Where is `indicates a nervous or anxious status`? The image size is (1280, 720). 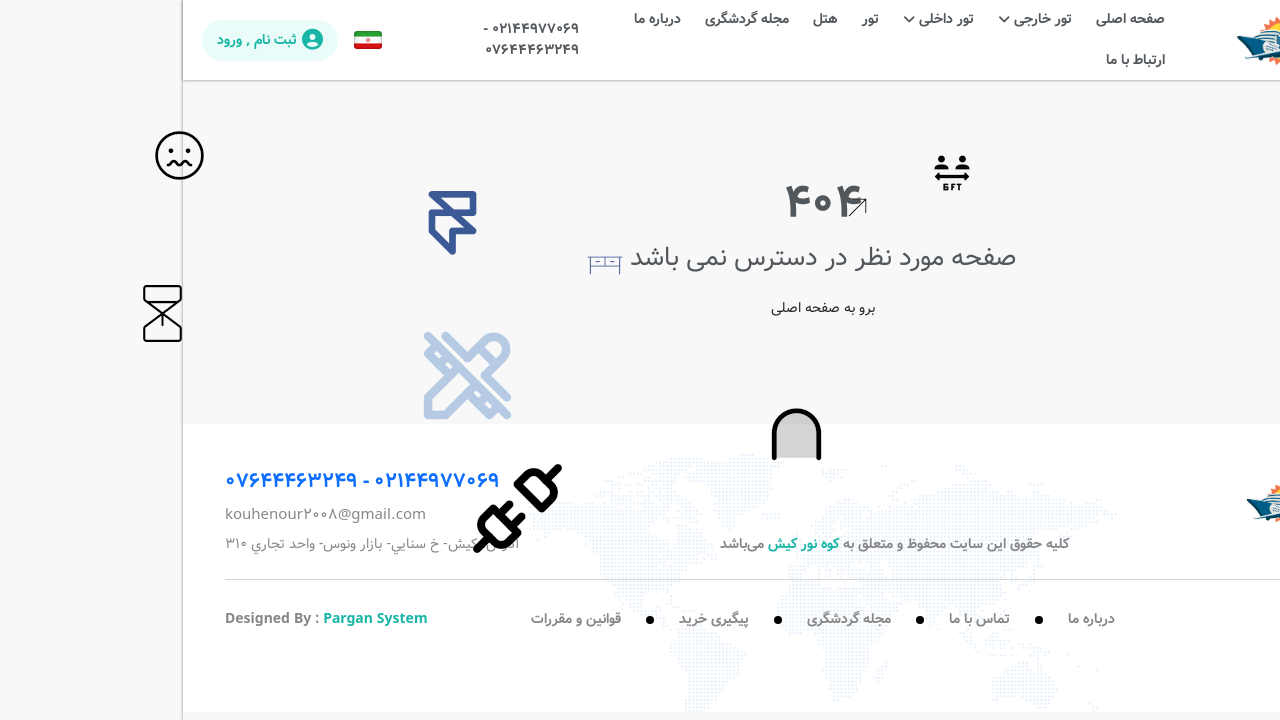 indicates a nervous or anxious status is located at coordinates (179, 155).